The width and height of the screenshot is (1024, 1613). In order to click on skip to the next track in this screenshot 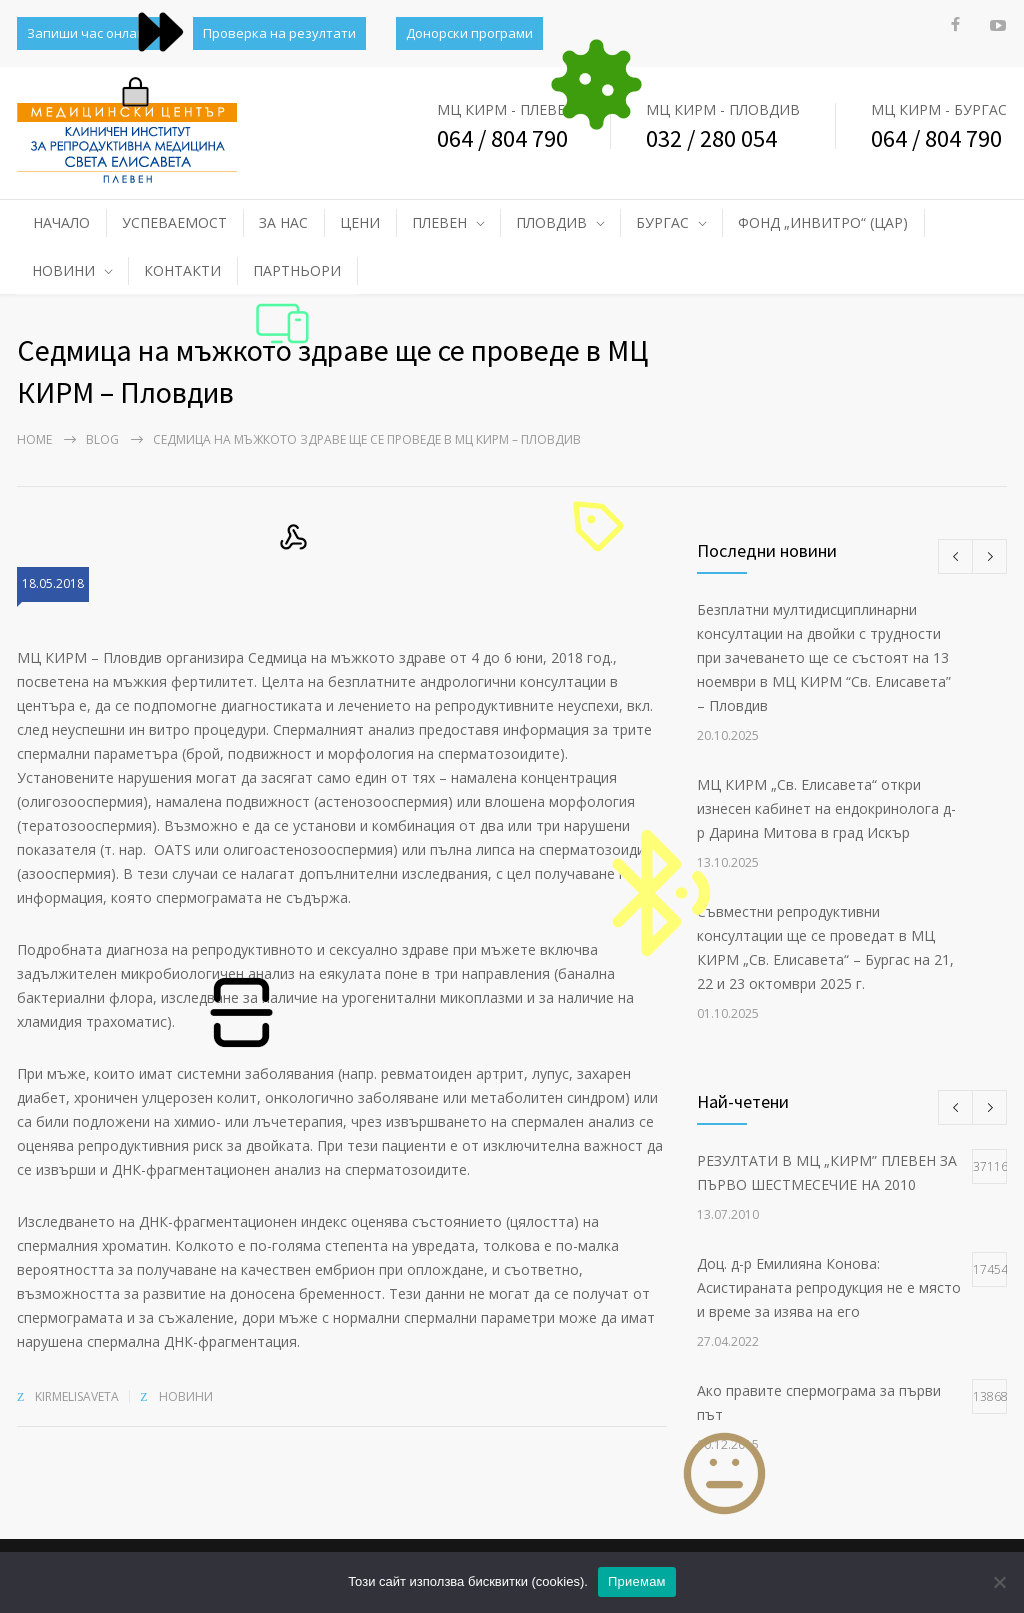, I will do `click(158, 32)`.